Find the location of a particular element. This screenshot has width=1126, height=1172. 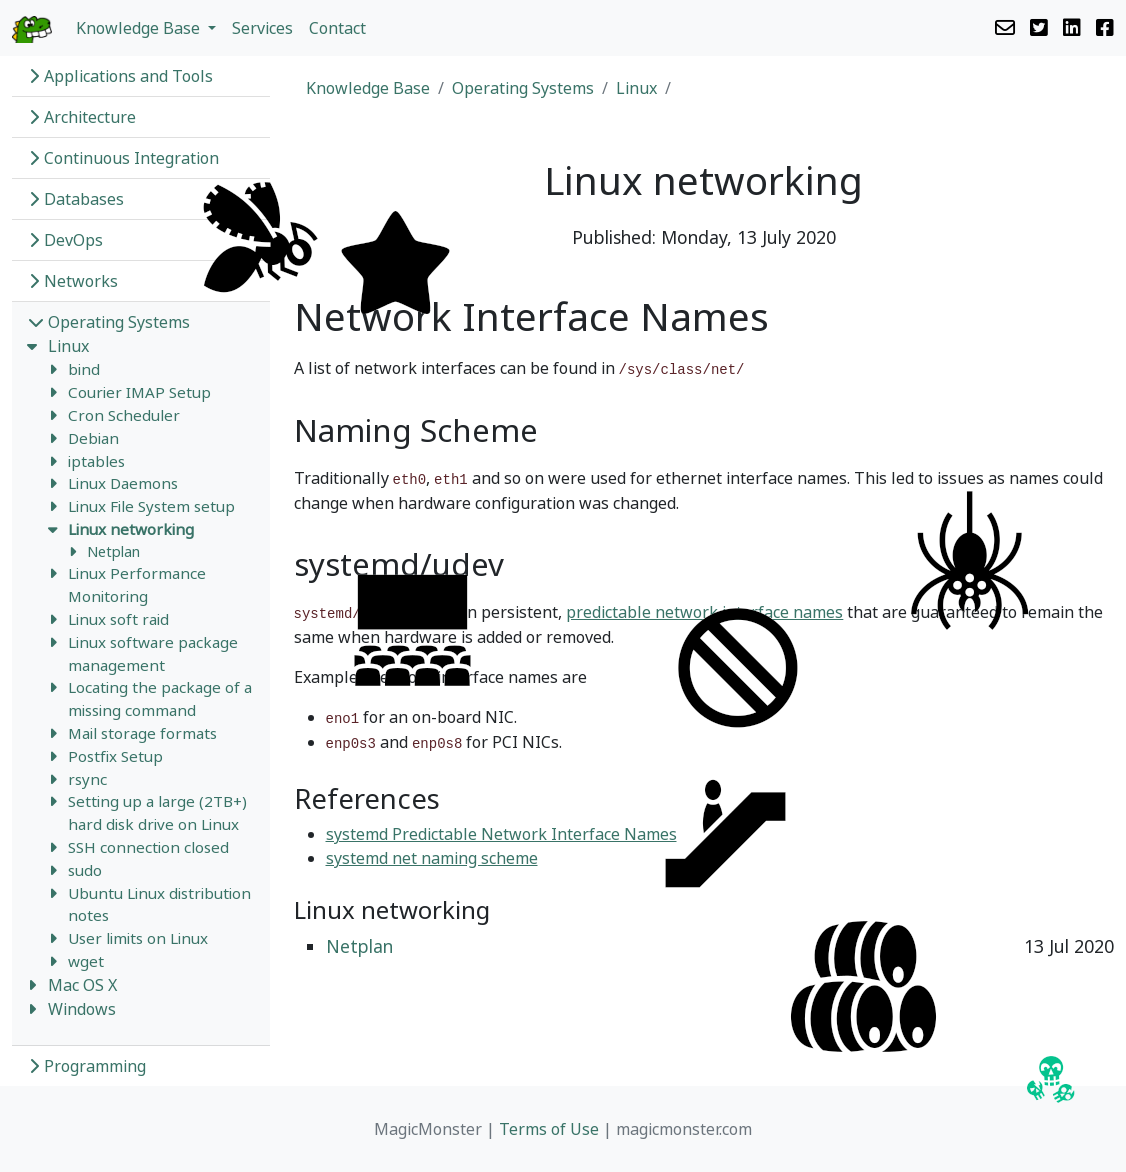

indicates a blocked or prohibited action is located at coordinates (738, 667).